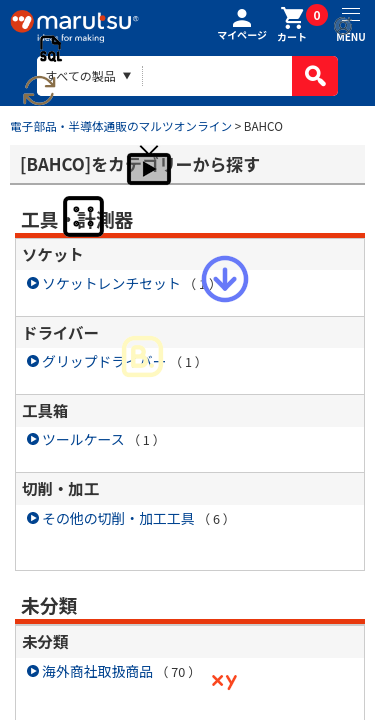  What do you see at coordinates (343, 26) in the screenshot?
I see `add a new user or contact` at bounding box center [343, 26].